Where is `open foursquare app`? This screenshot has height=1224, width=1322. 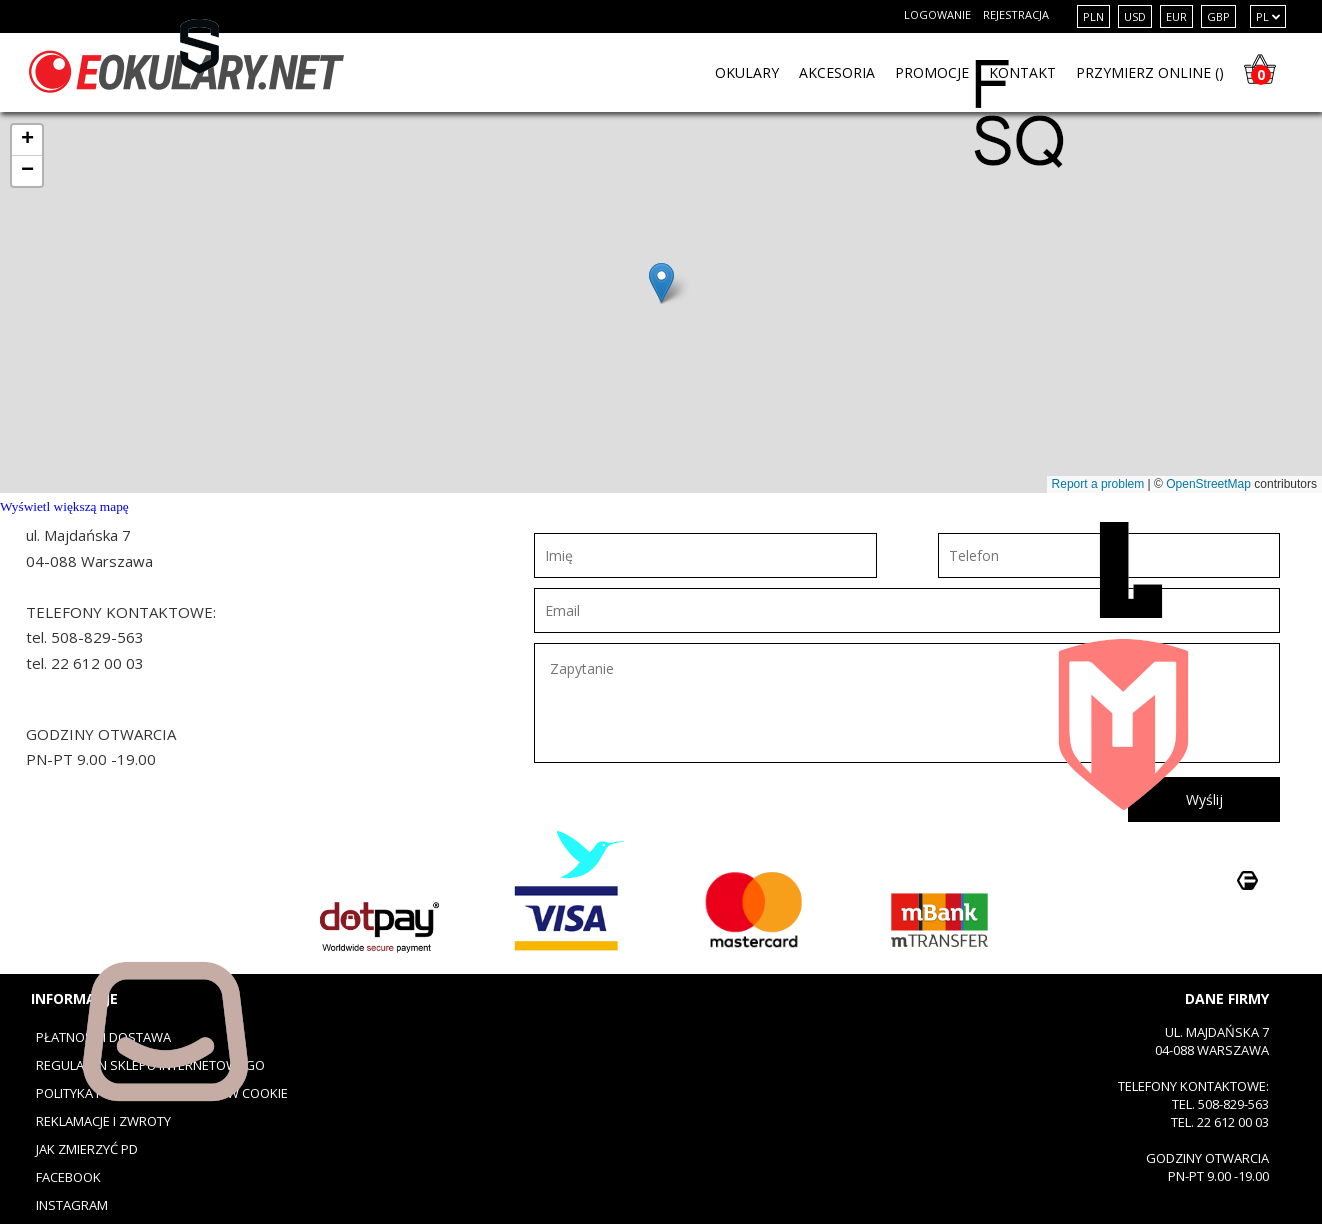
open foursquare app is located at coordinates (1019, 114).